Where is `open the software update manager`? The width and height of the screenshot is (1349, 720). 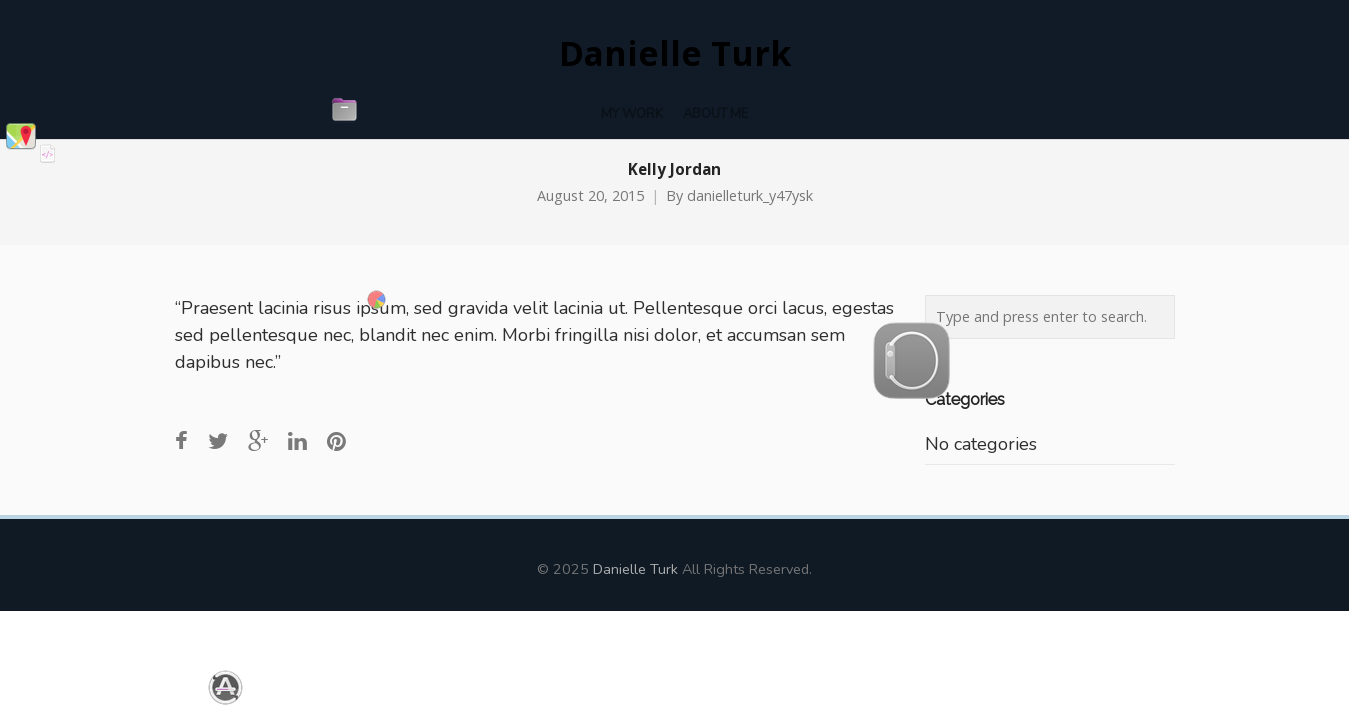
open the software update manager is located at coordinates (225, 687).